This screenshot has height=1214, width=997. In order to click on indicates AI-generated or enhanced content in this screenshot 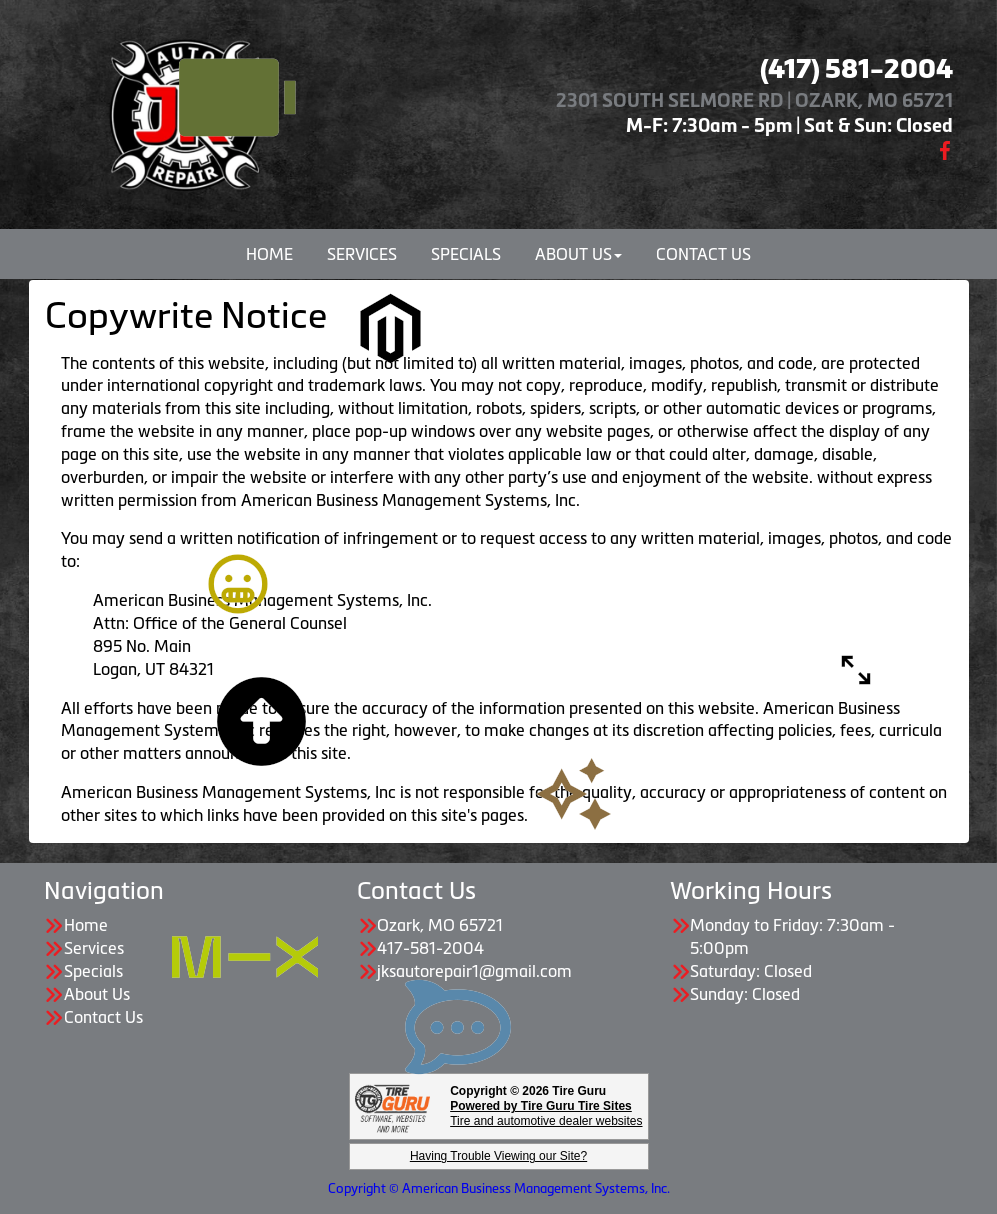, I will do `click(575, 794)`.